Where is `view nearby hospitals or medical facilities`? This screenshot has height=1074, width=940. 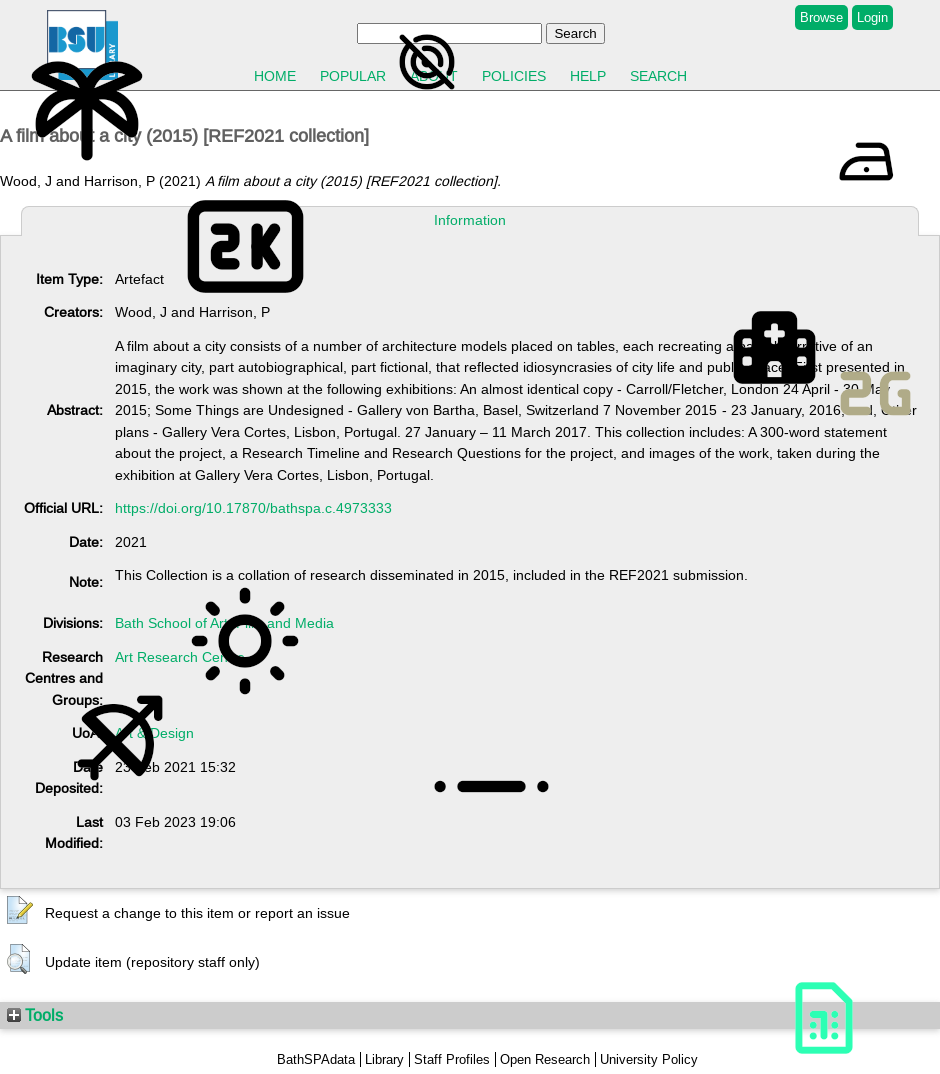
view nearby hospitals or medical facilities is located at coordinates (774, 347).